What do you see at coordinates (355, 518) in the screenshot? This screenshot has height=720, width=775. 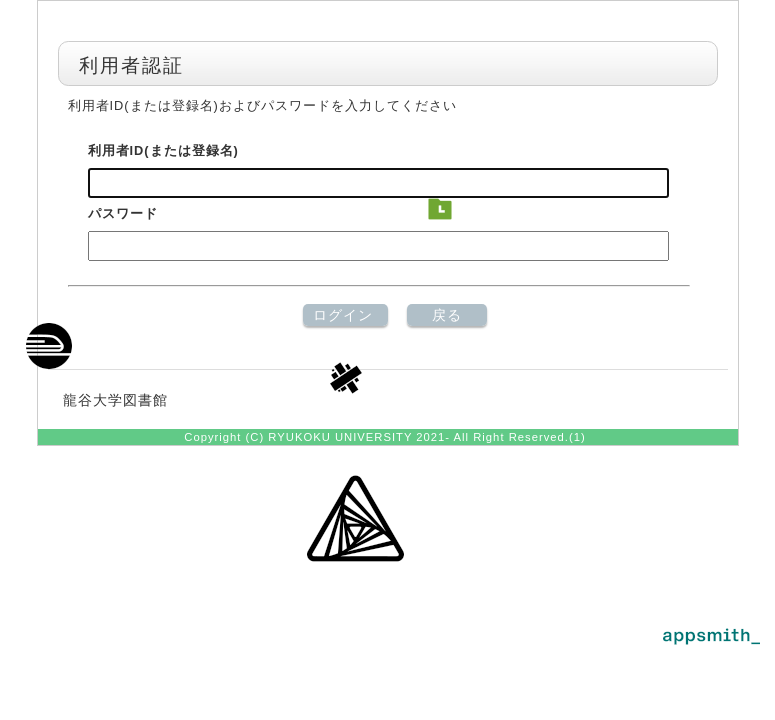 I see `open the Affine app` at bounding box center [355, 518].